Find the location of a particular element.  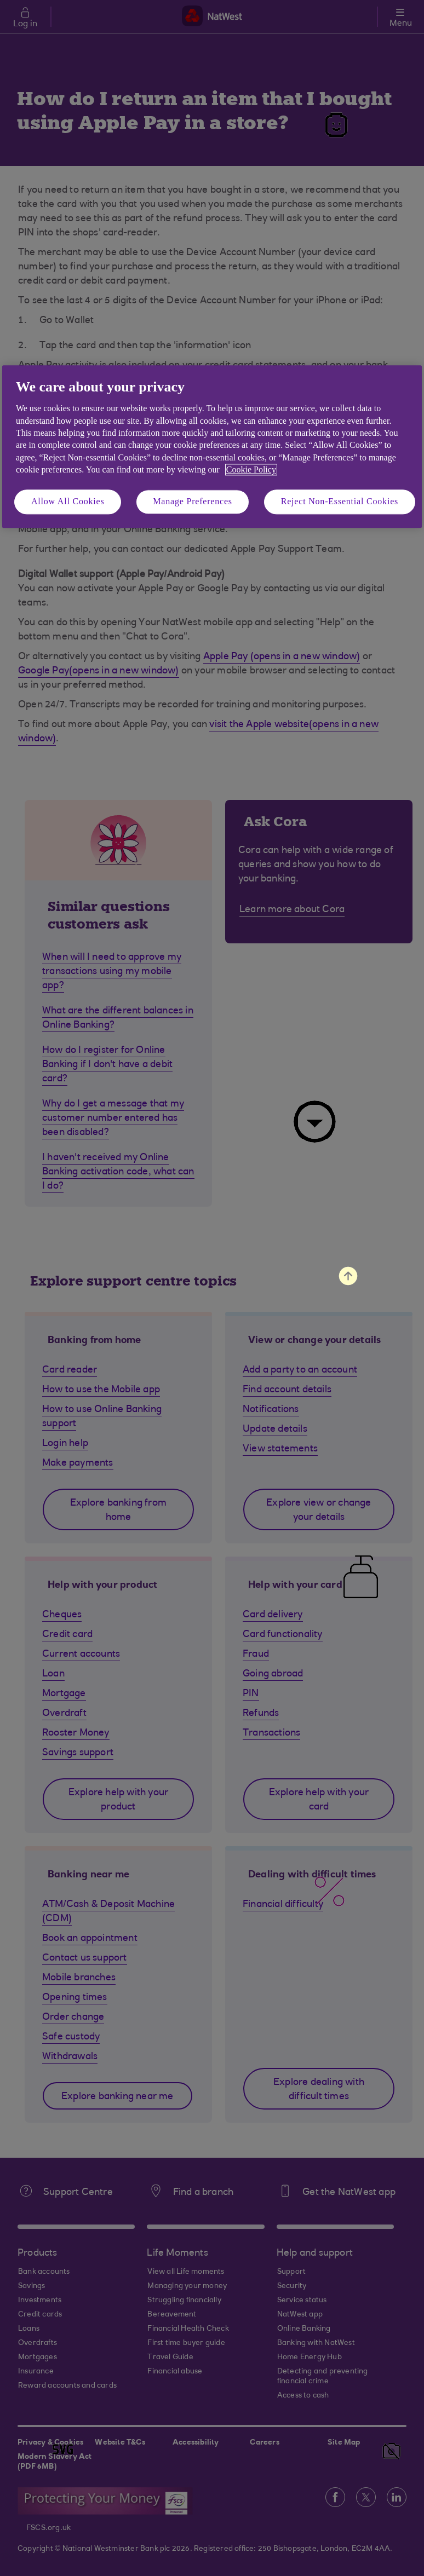

upload a file or content is located at coordinates (348, 1276).